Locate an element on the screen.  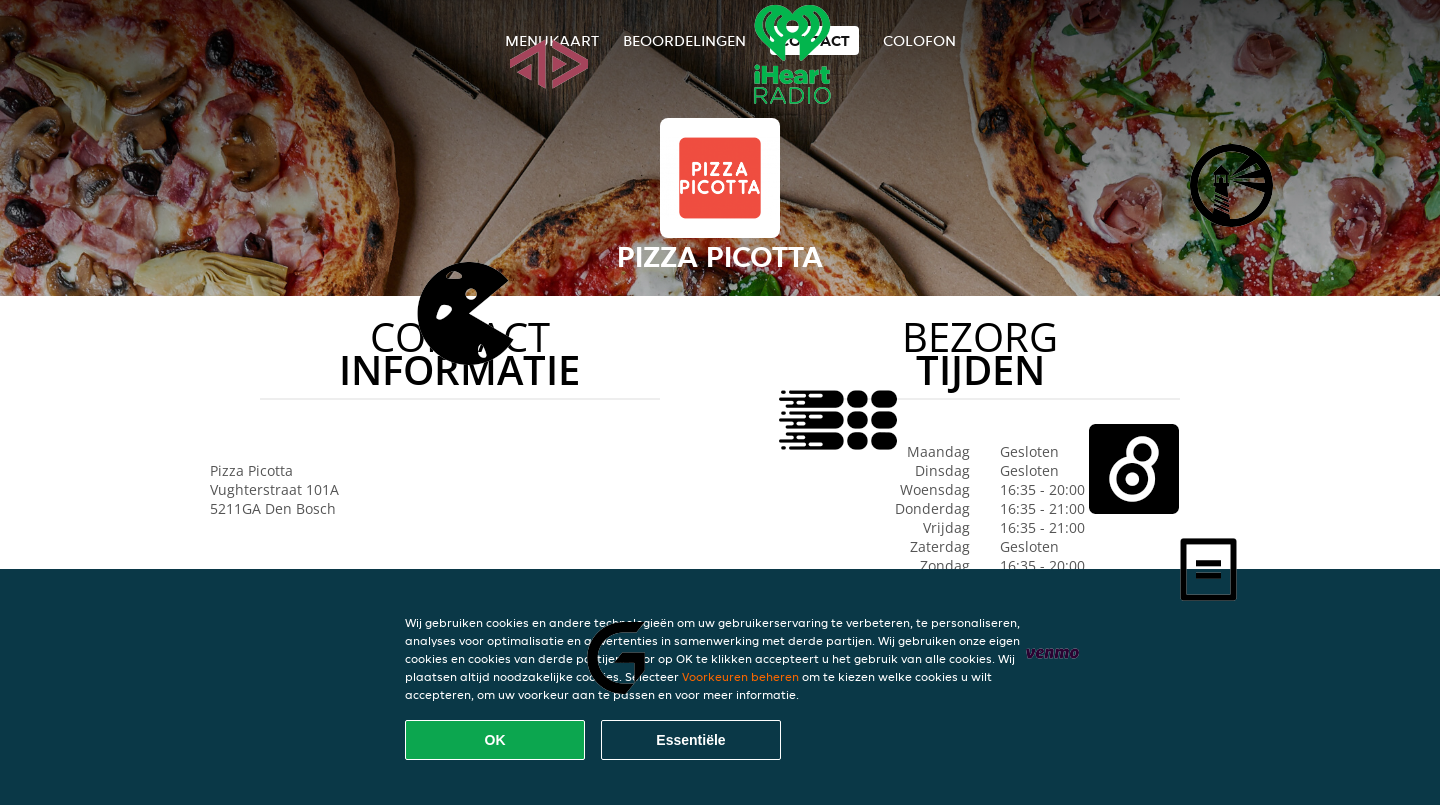
visit the Great Learning website or platform is located at coordinates (616, 658).